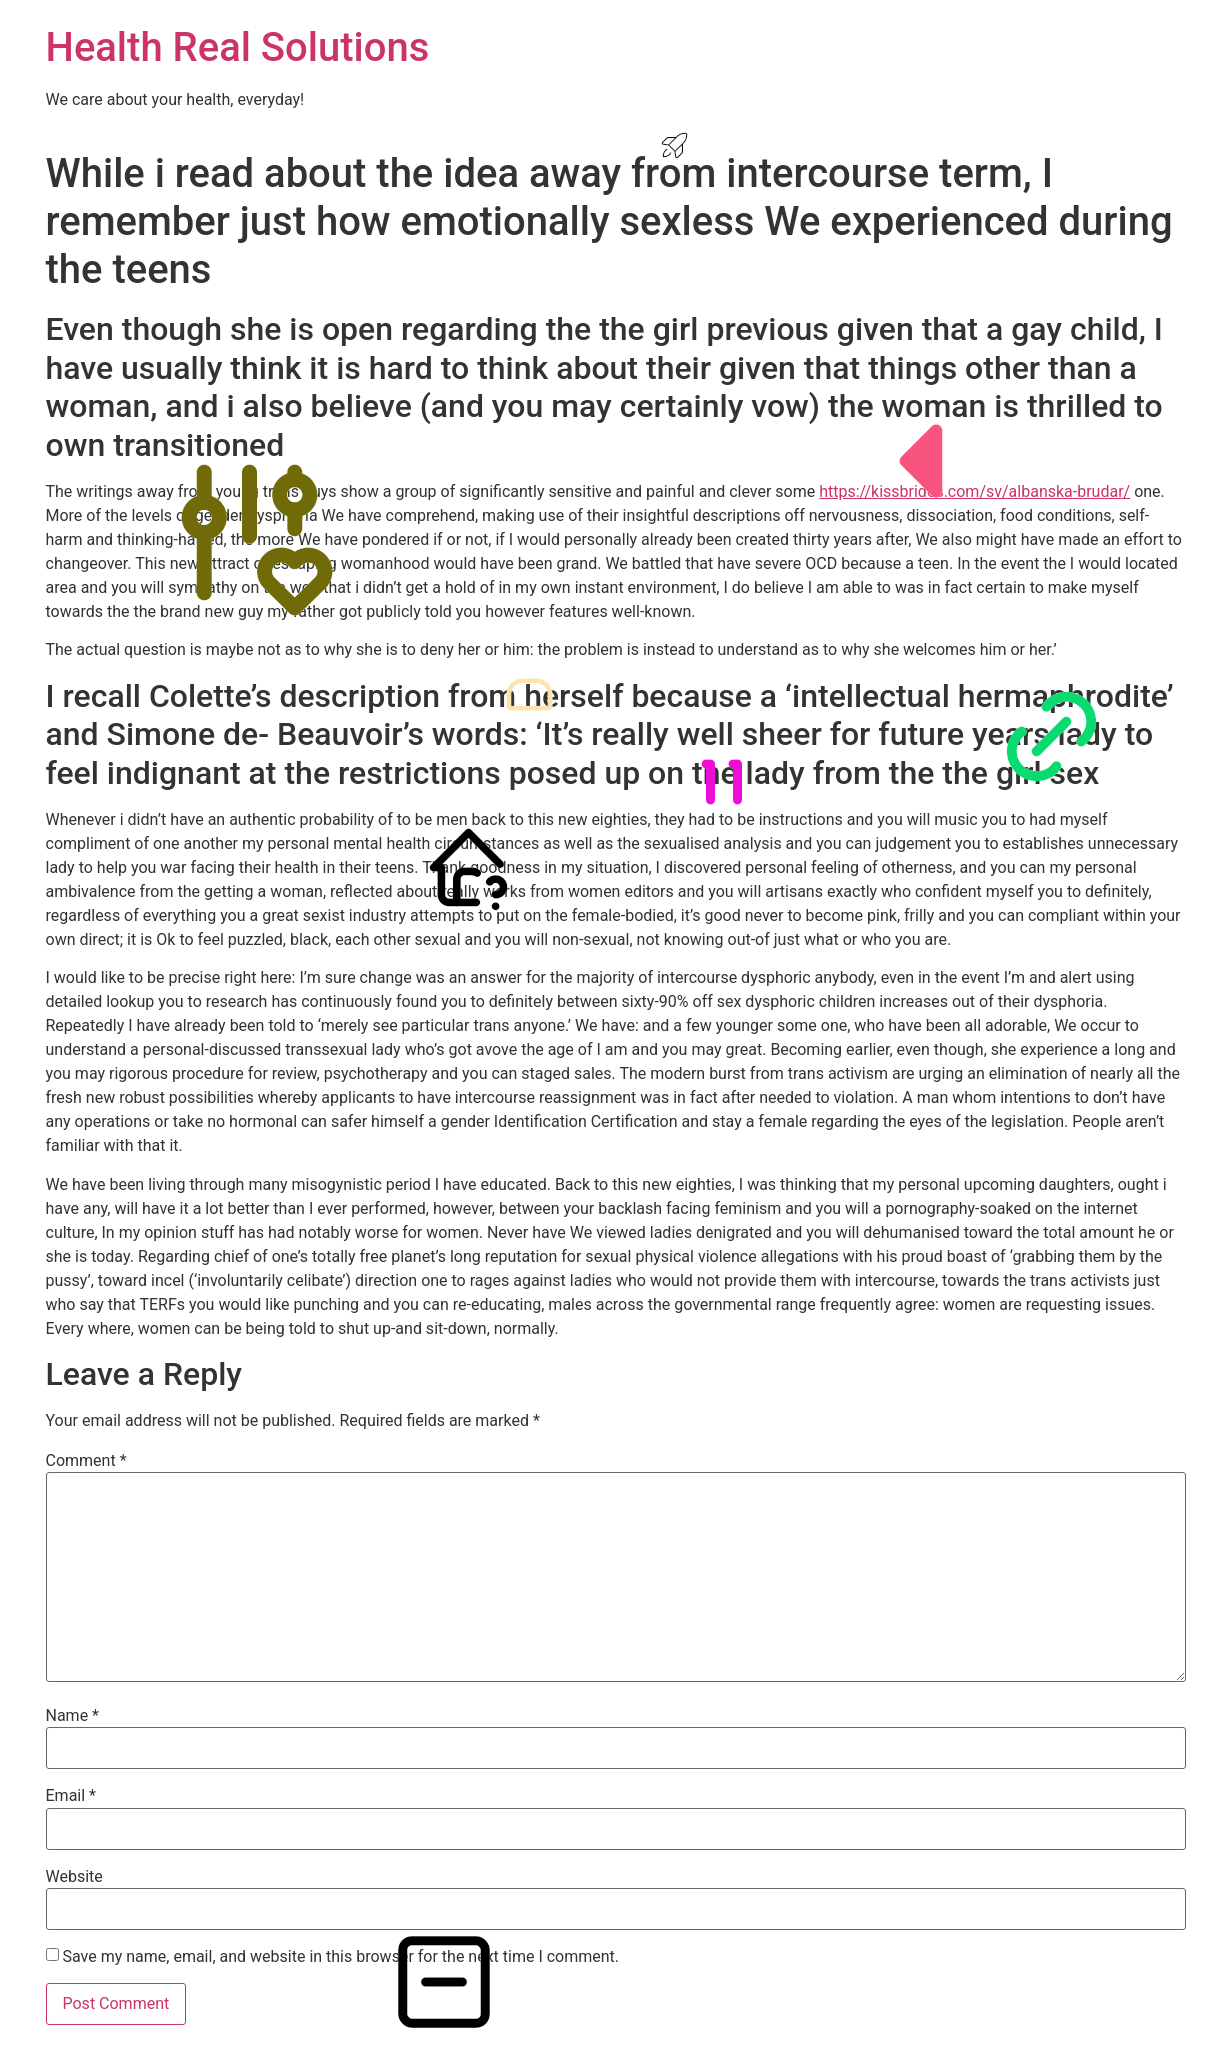  Describe the element at coordinates (675, 145) in the screenshot. I see `launch or deploy a project` at that location.